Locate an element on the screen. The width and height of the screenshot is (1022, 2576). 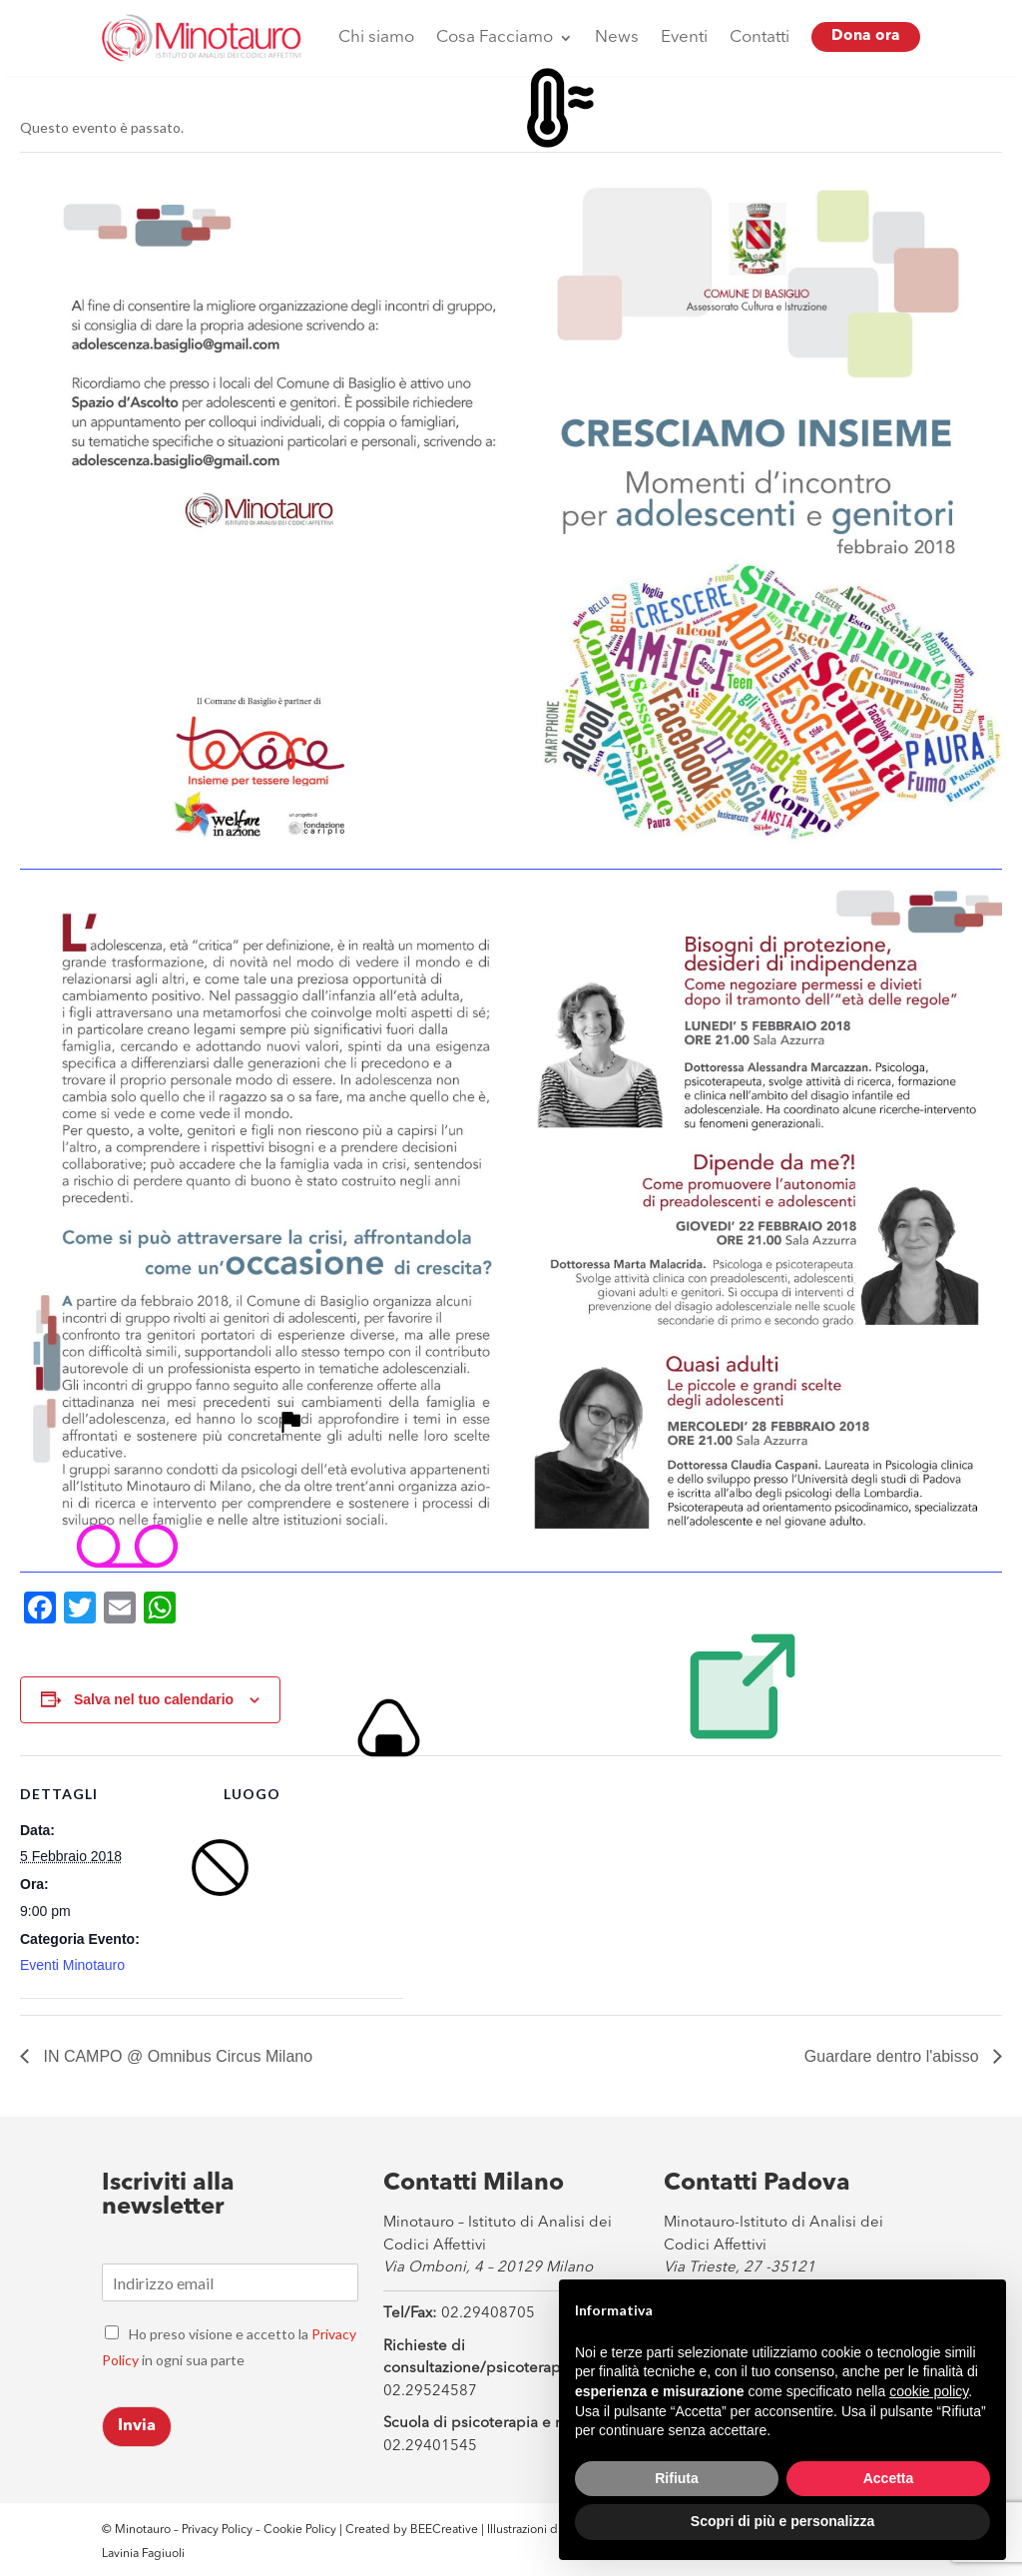
open link in a new window or tab is located at coordinates (743, 1686).